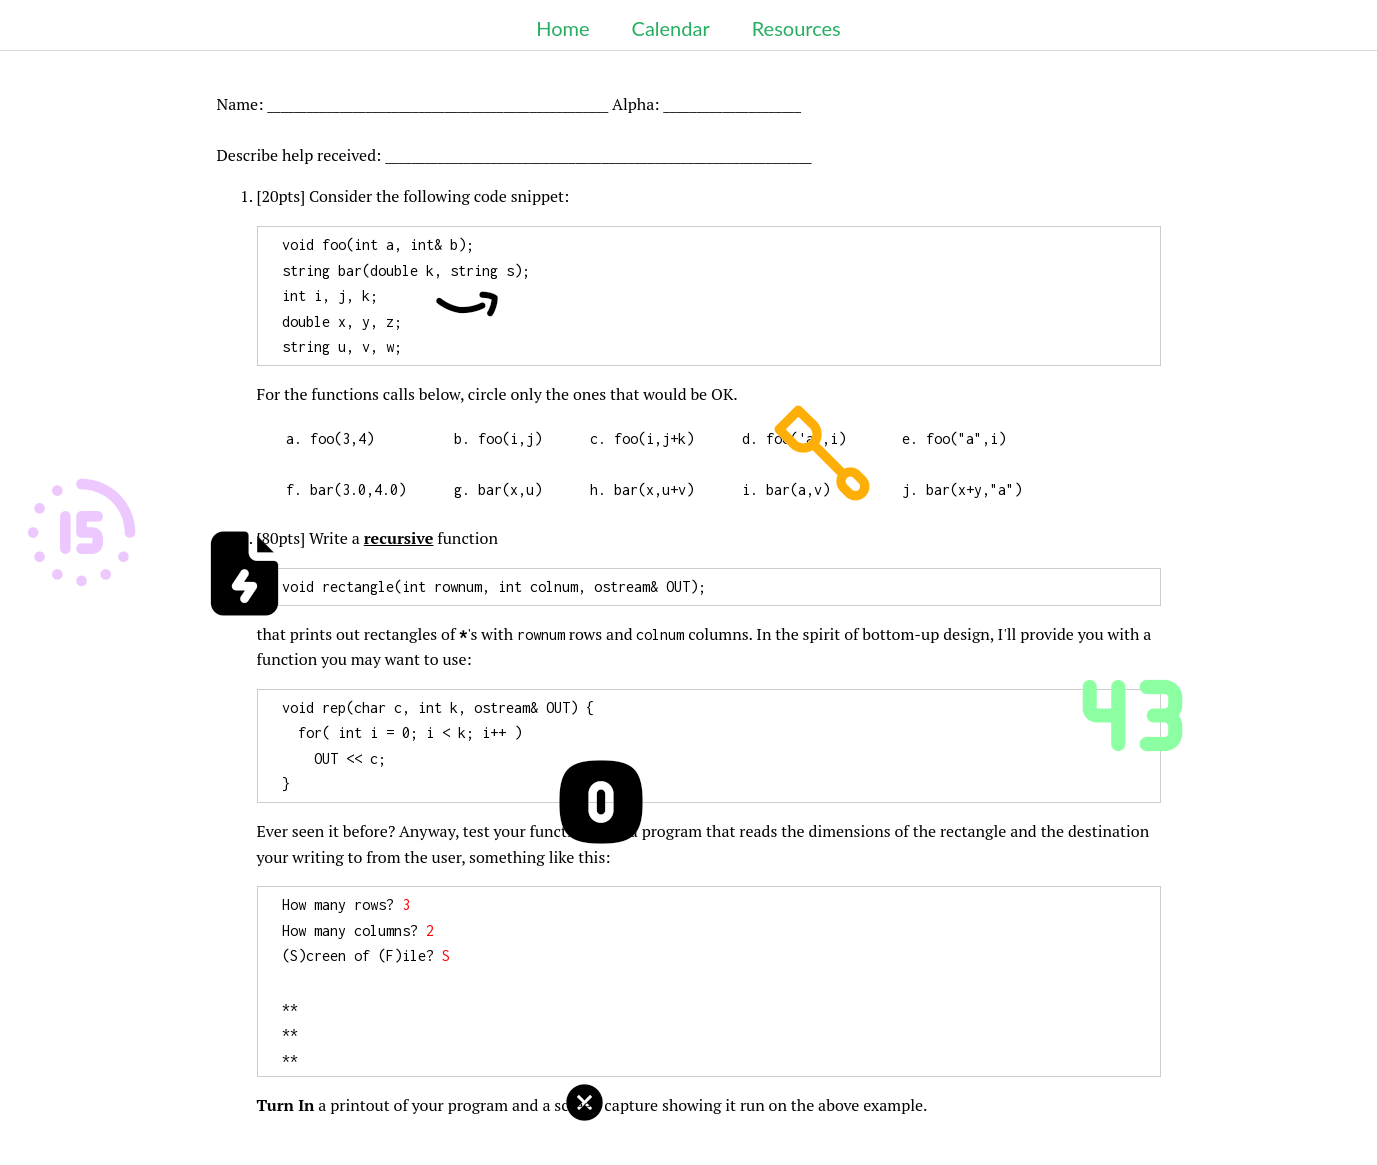  Describe the element at coordinates (601, 802) in the screenshot. I see `indicates zero items or notifications` at that location.